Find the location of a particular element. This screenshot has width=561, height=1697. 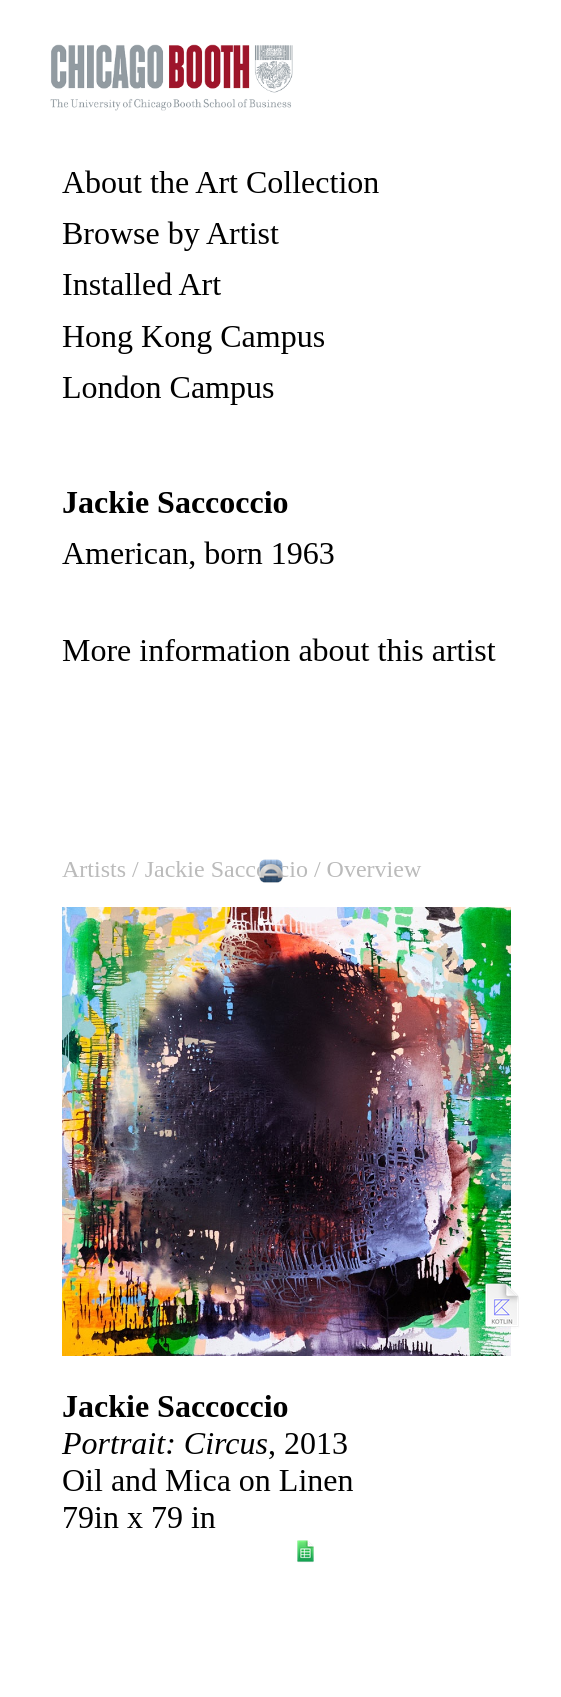

a kotlin source code file is located at coordinates (502, 1306).